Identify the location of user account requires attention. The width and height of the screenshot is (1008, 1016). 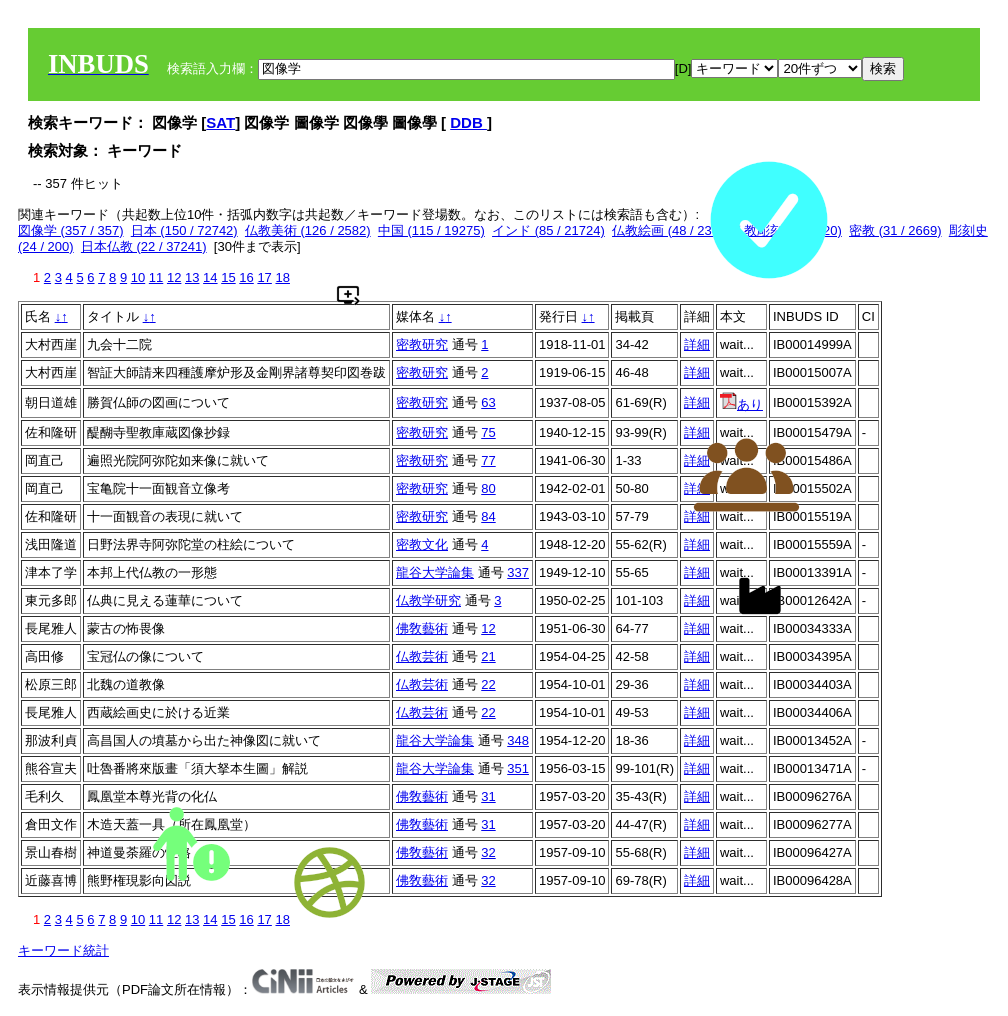
(189, 844).